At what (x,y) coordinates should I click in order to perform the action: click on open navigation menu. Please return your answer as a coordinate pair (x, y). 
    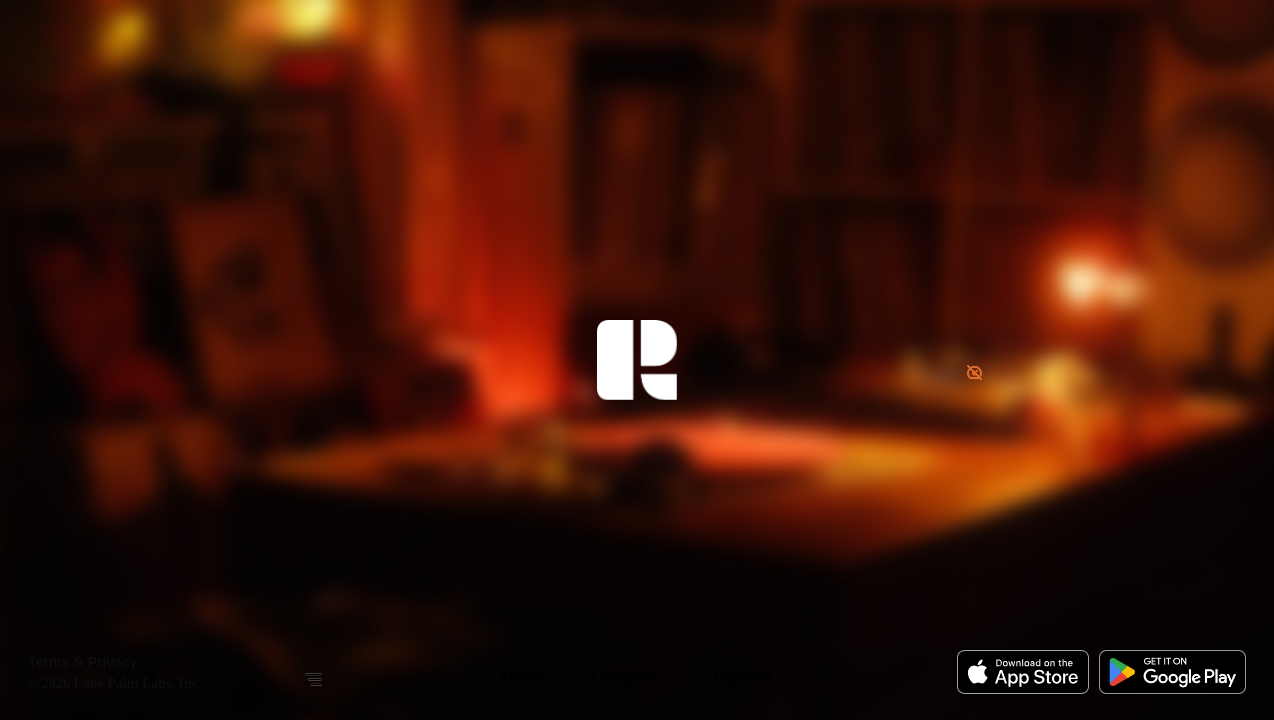
    Looking at the image, I should click on (313, 679).